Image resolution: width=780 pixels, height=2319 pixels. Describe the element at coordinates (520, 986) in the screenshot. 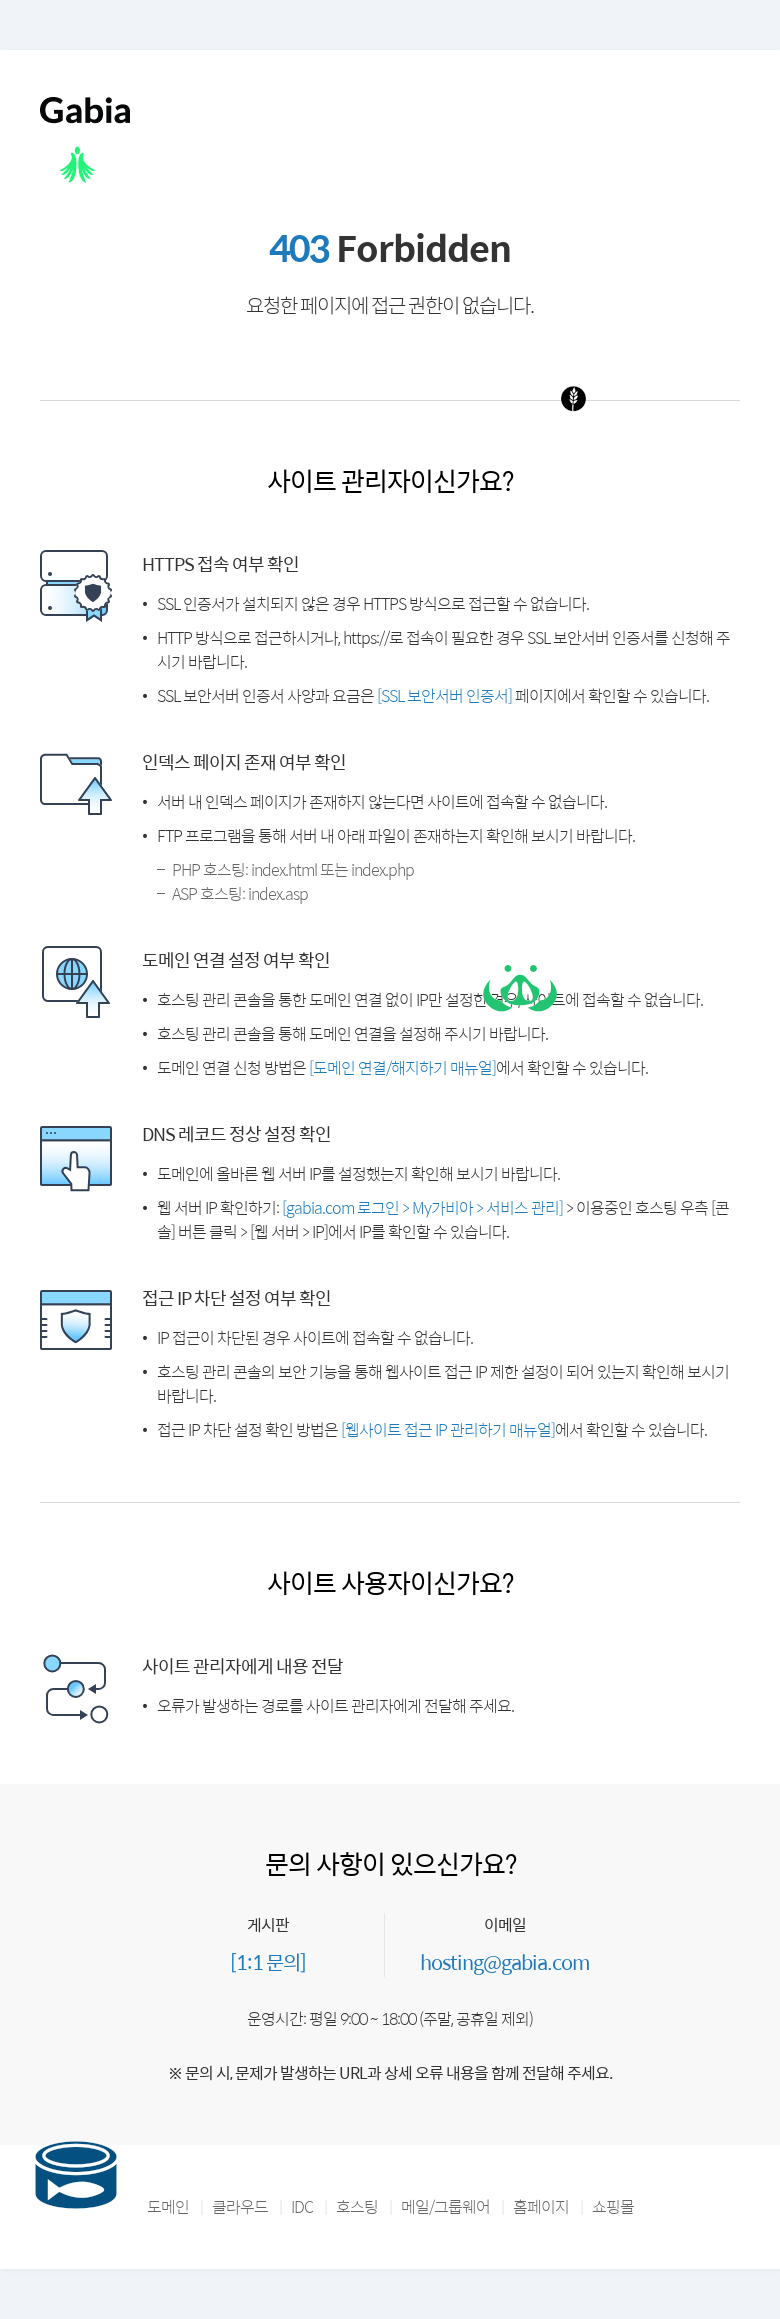

I see `select boar or wild pig character class` at that location.